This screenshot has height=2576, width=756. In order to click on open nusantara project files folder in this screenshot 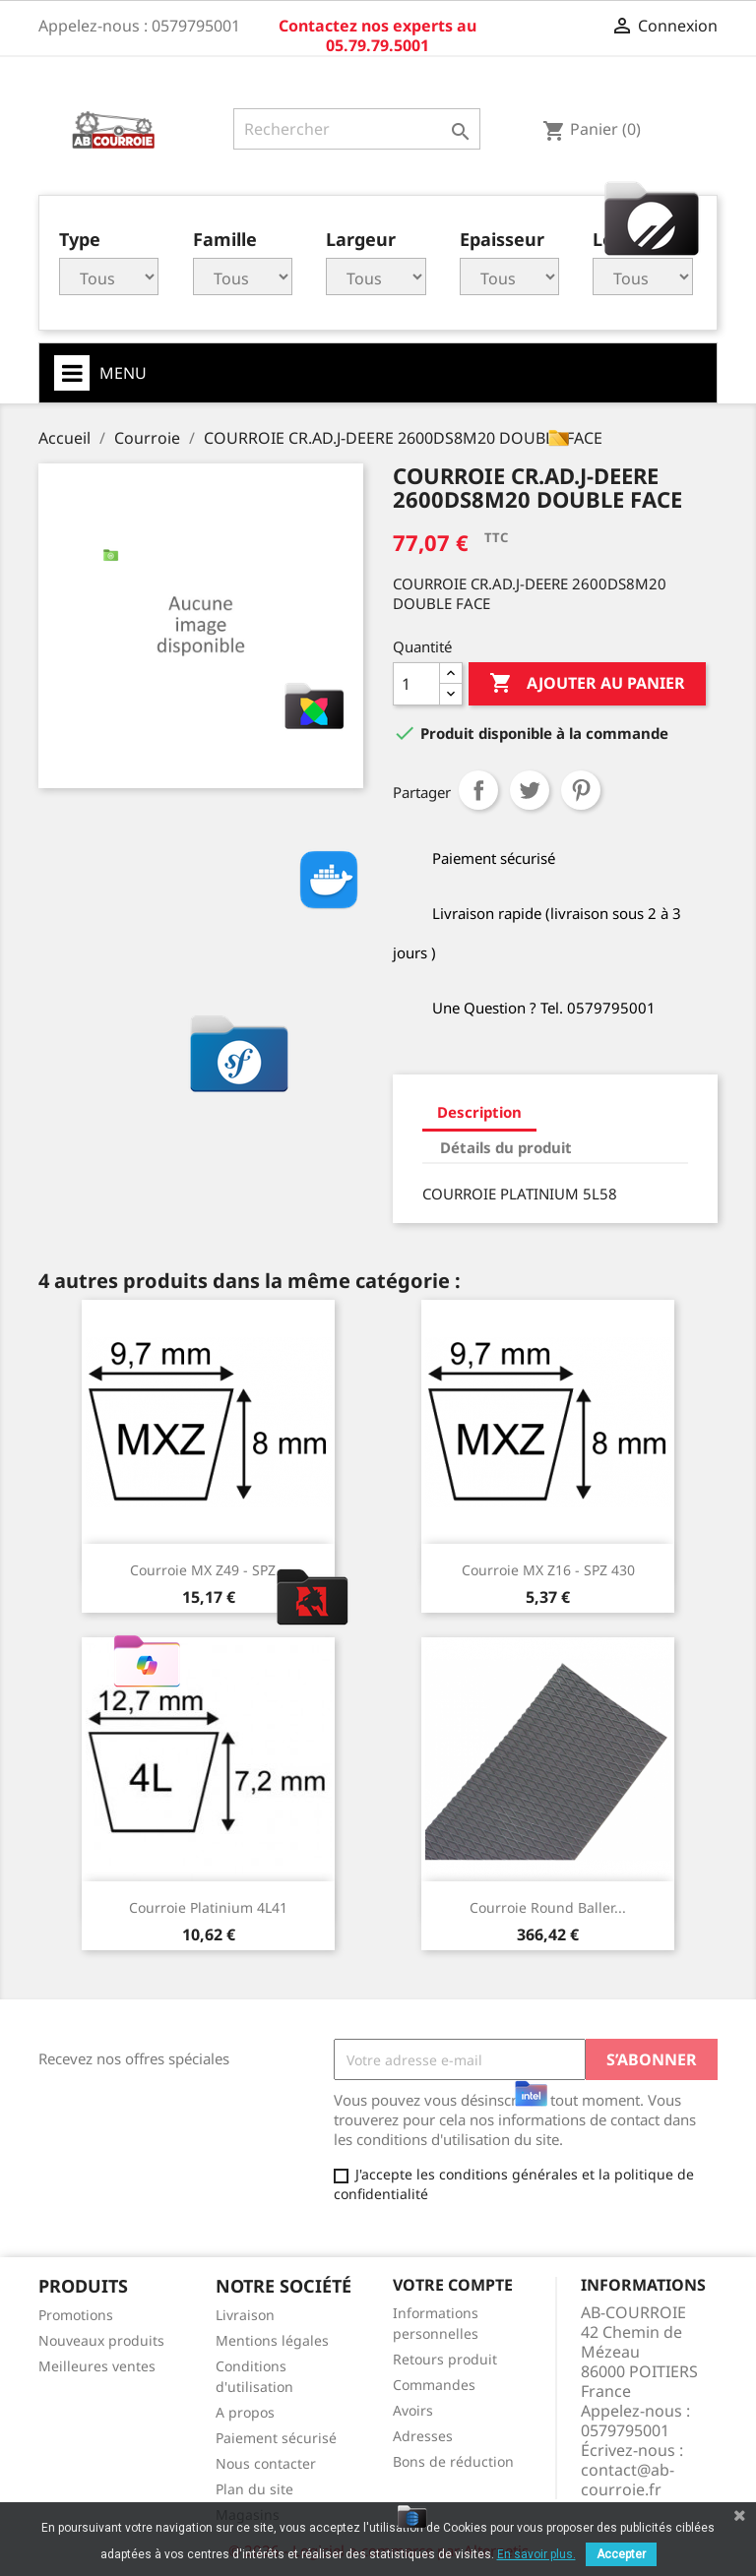, I will do `click(312, 1599)`.